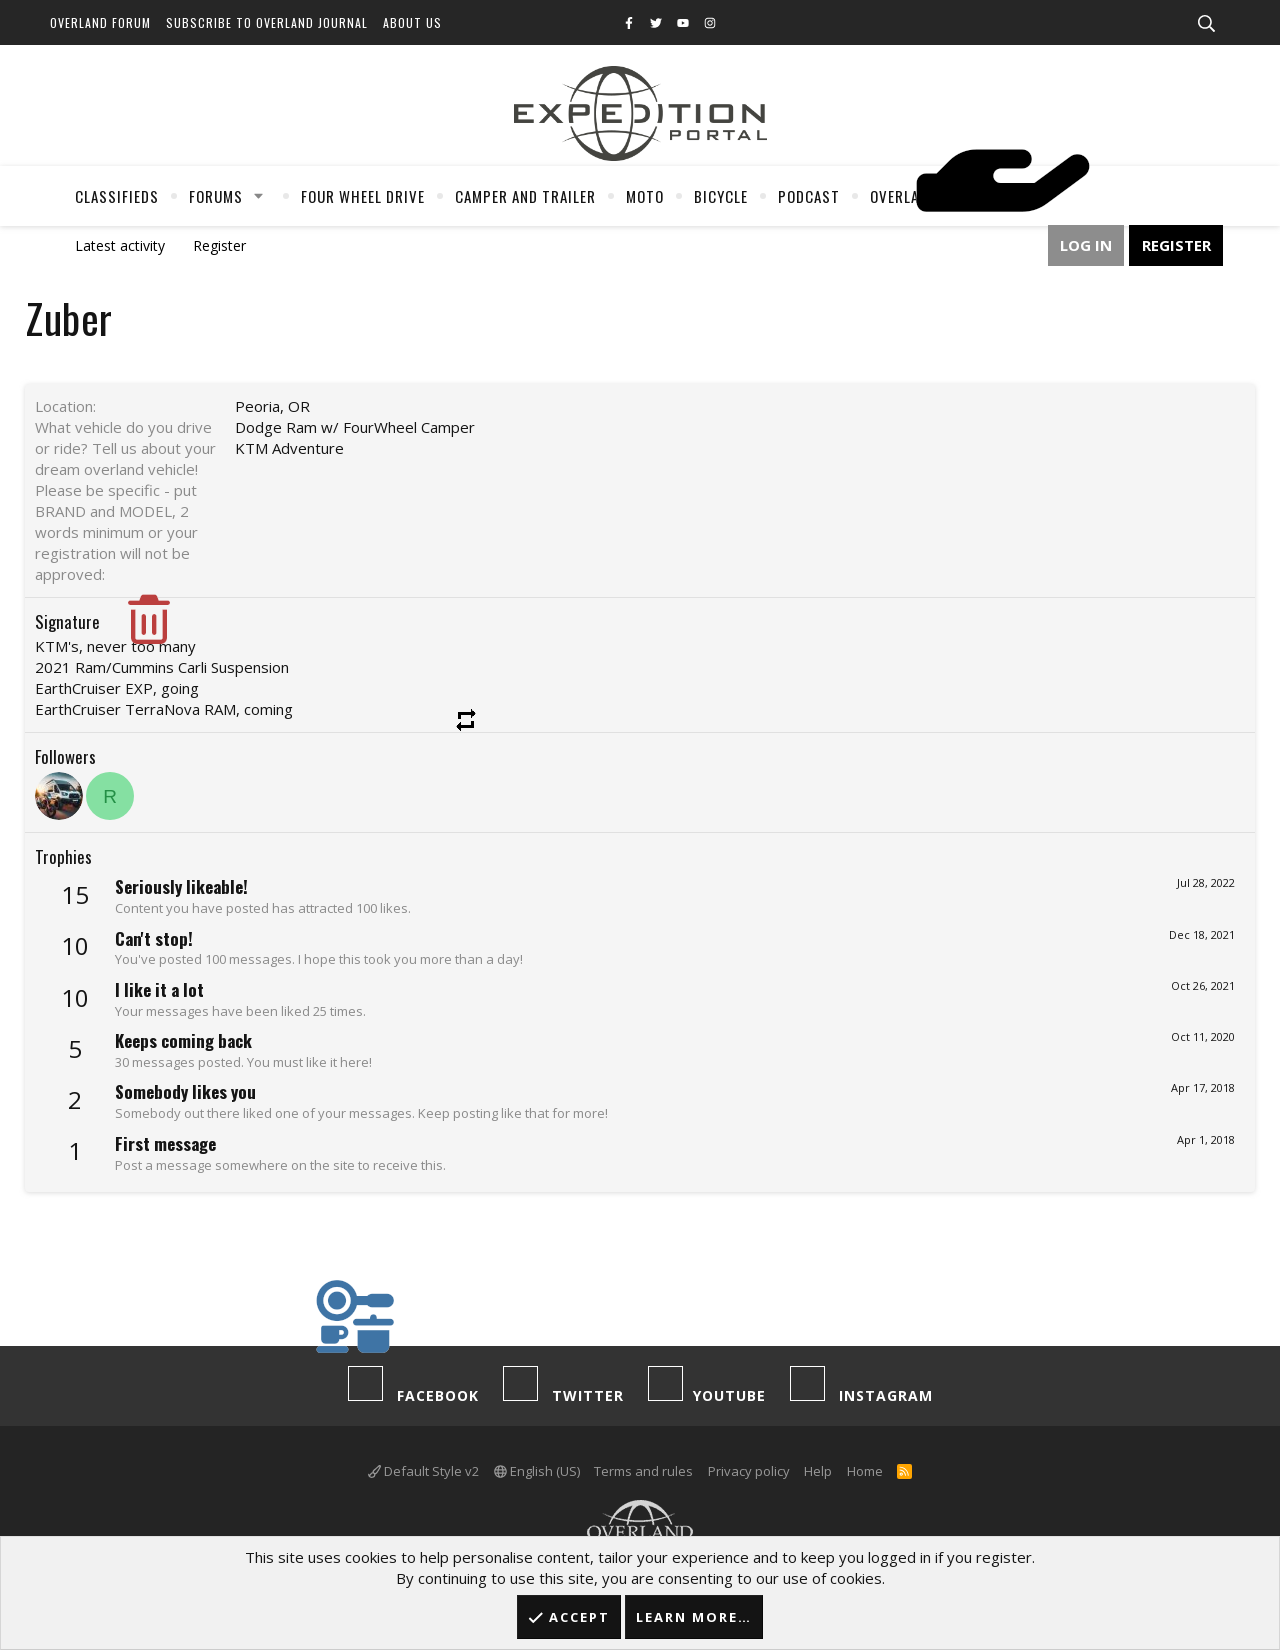 The image size is (1280, 1650). Describe the element at coordinates (357, 1316) in the screenshot. I see `browse kitchen and cooking tools` at that location.